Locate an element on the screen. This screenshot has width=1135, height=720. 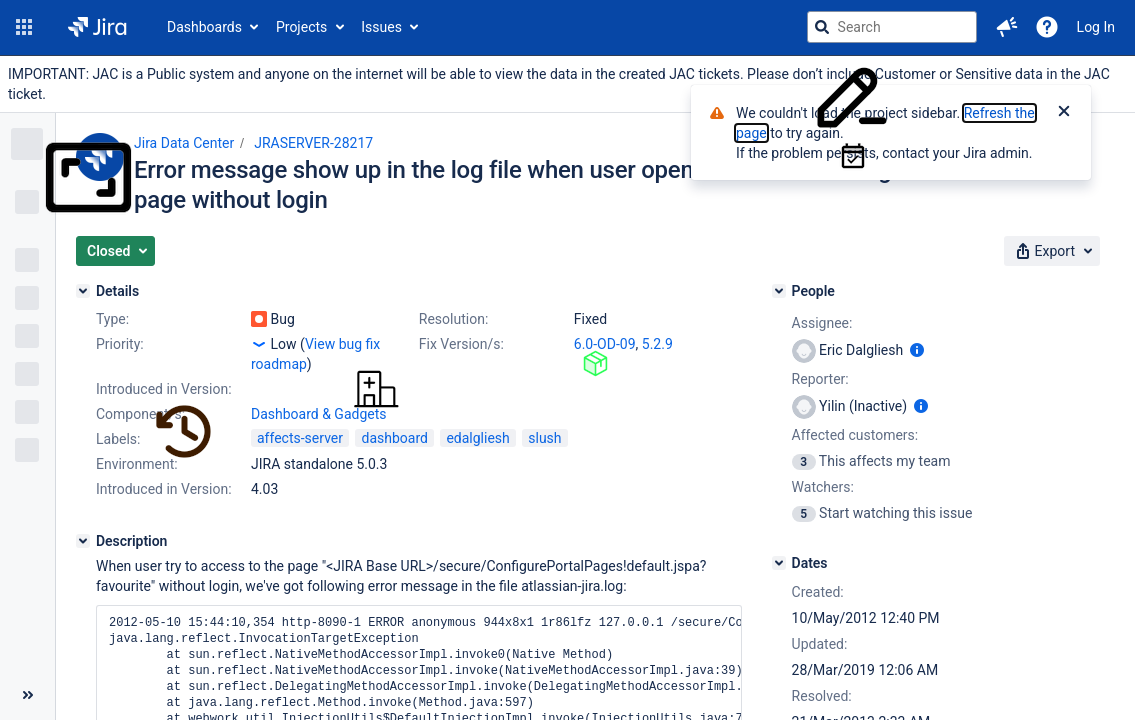
adjust aspect ratio settings is located at coordinates (88, 177).